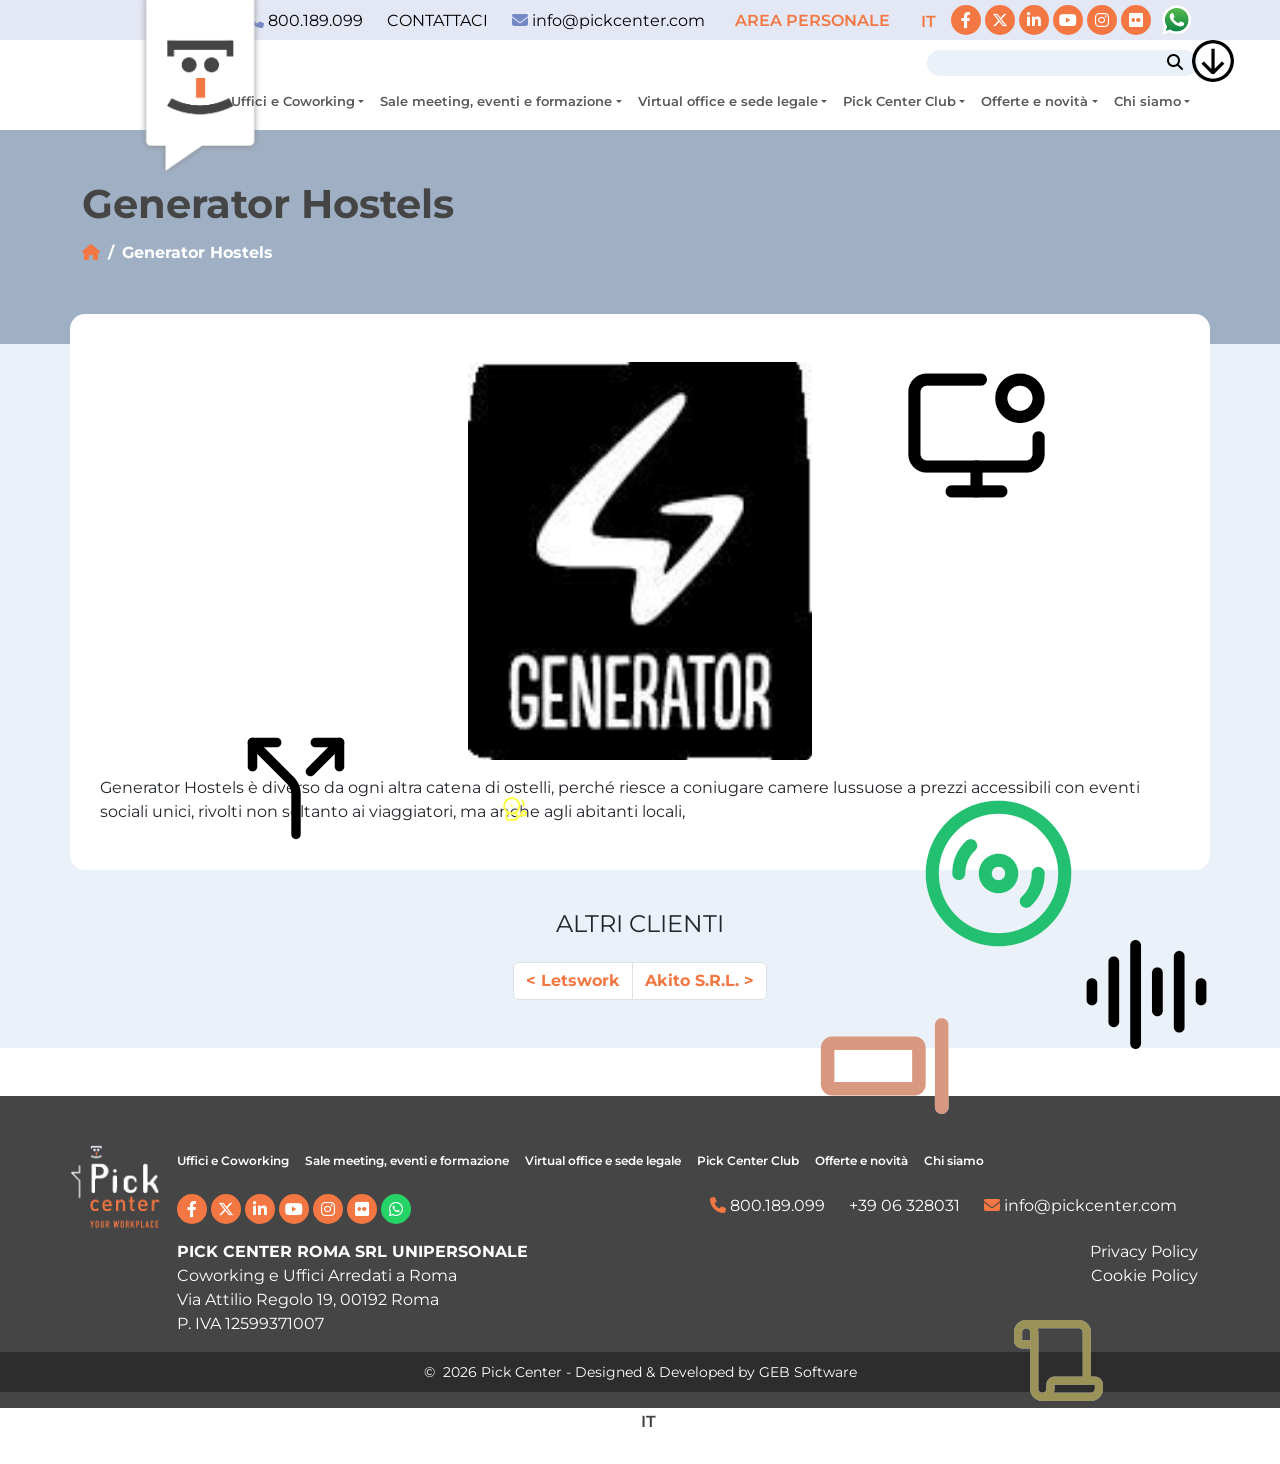  What do you see at coordinates (887, 1066) in the screenshot?
I see `align content to the right` at bounding box center [887, 1066].